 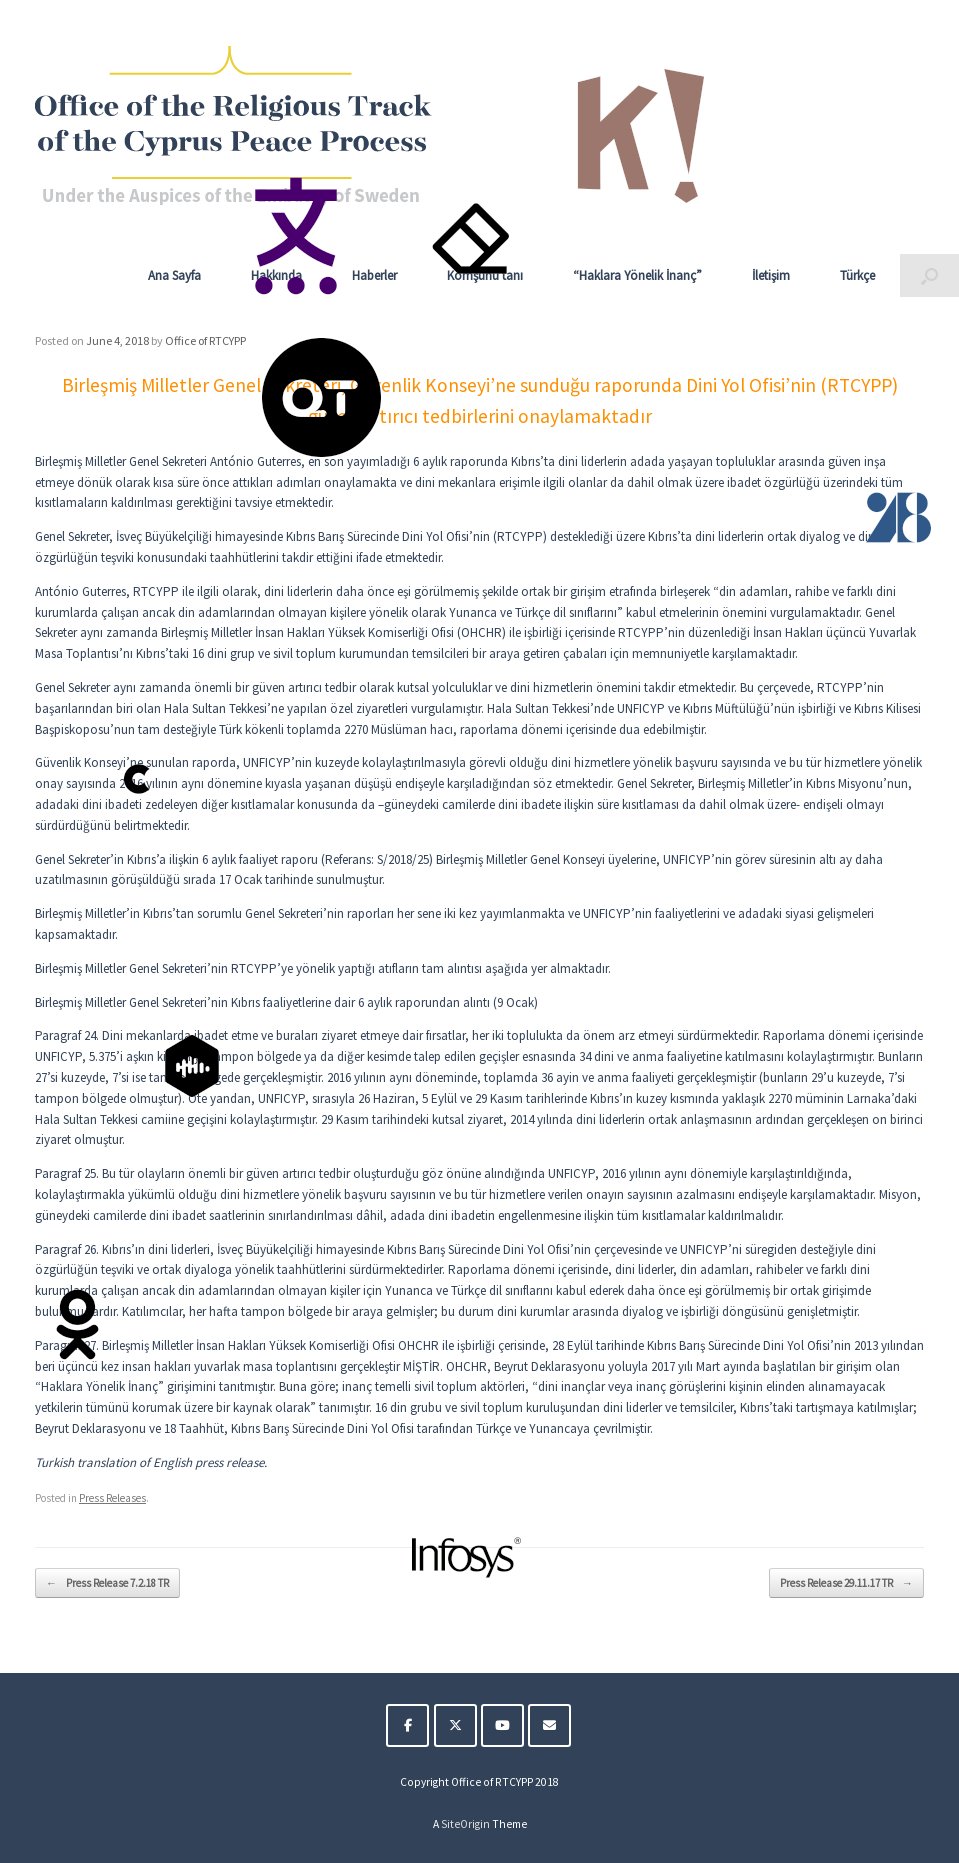 I want to click on open Google Fonts website or service, so click(x=898, y=517).